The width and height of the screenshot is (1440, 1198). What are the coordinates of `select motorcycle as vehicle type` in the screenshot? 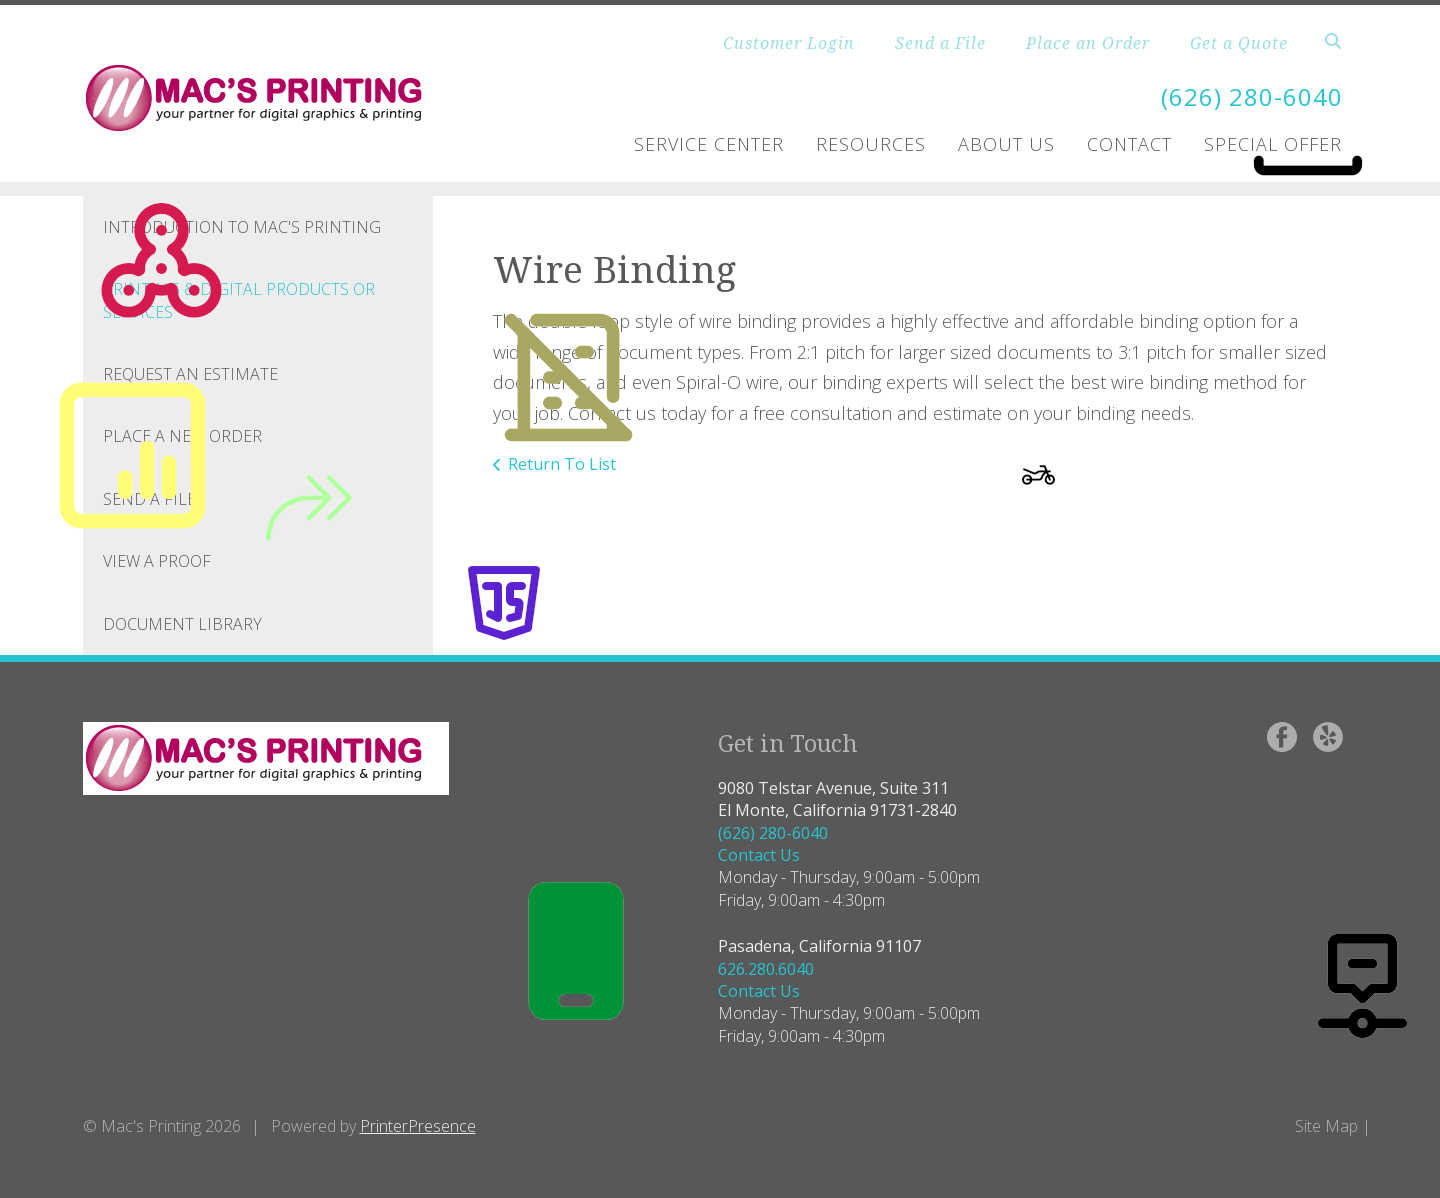 It's located at (1038, 475).